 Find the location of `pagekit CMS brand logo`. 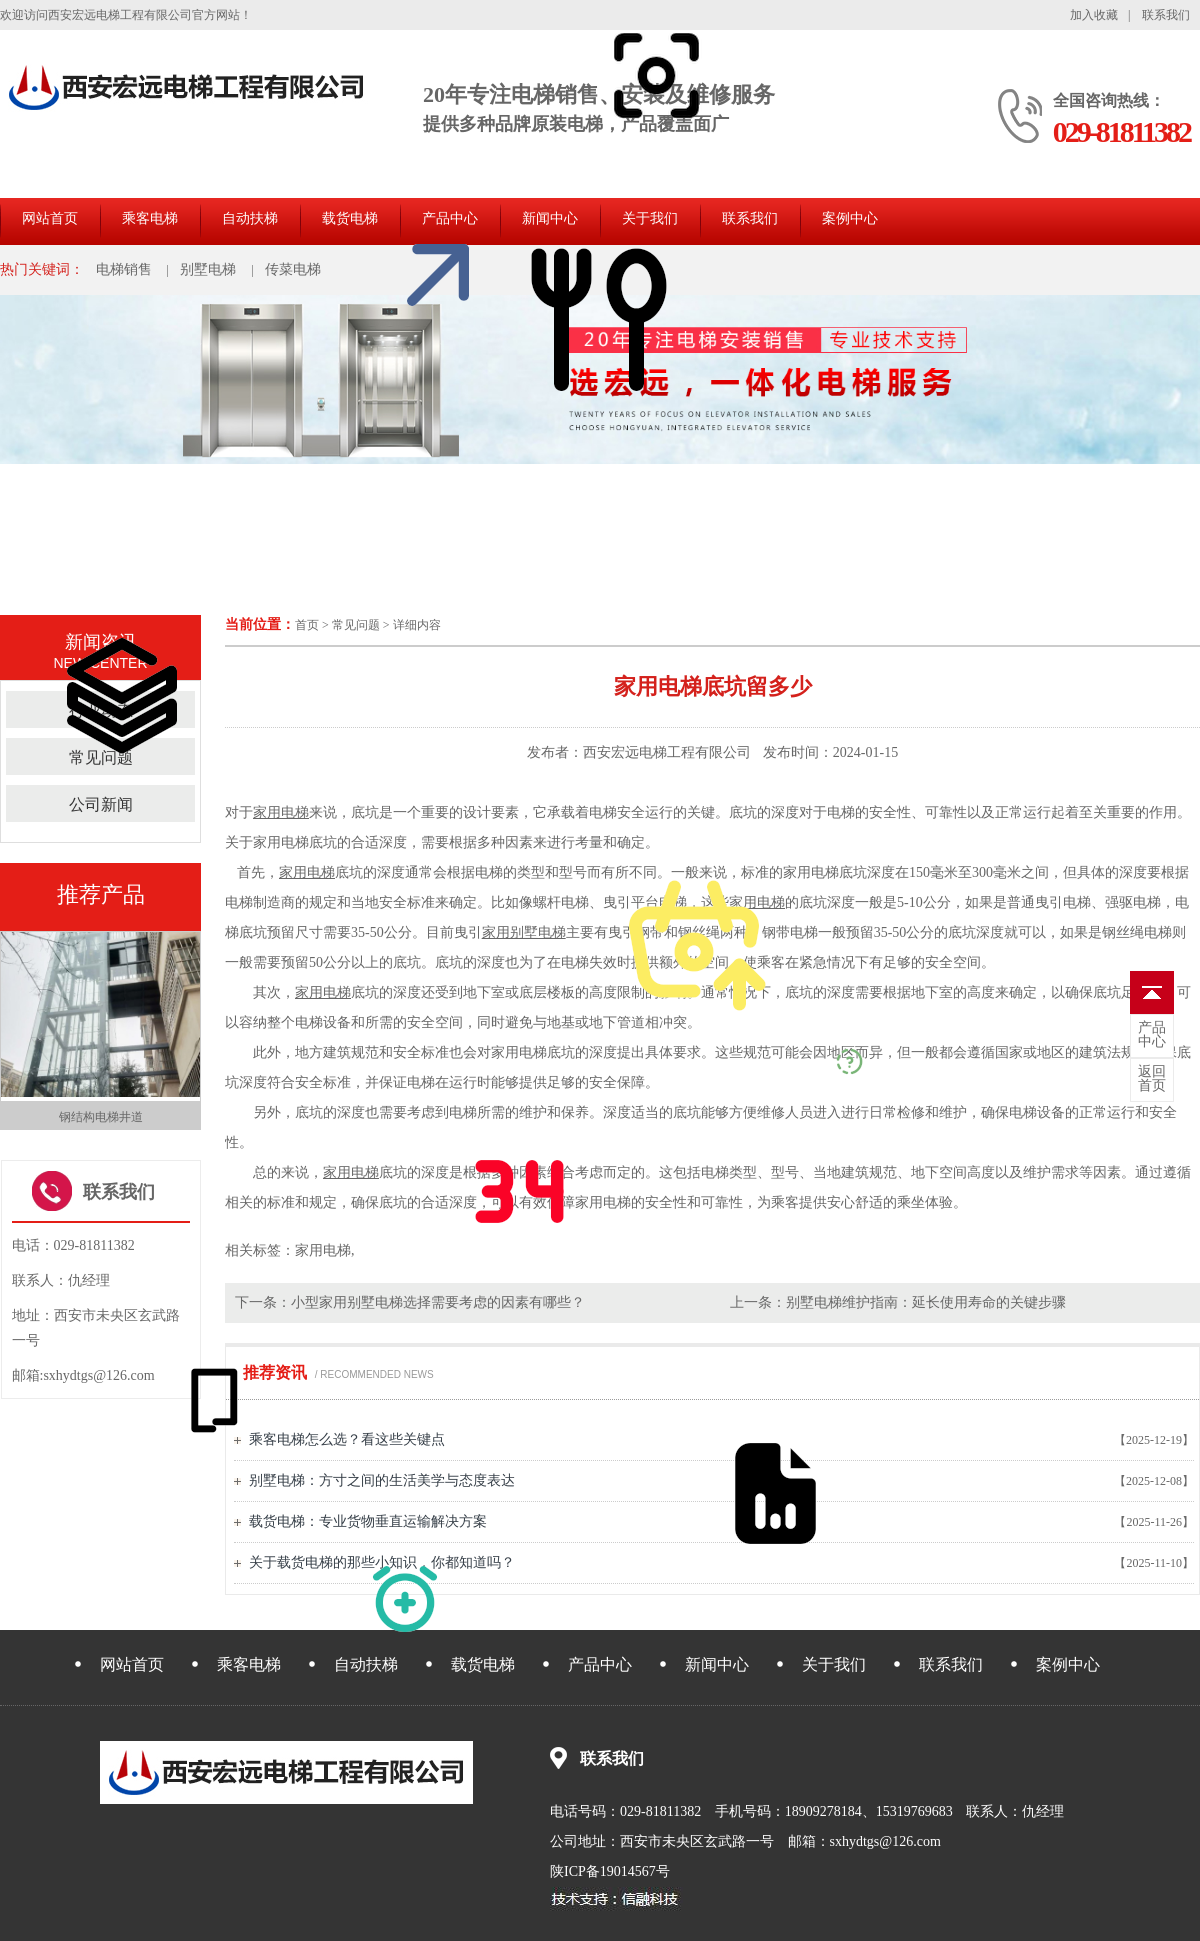

pagekit CMS brand logo is located at coordinates (212, 1400).